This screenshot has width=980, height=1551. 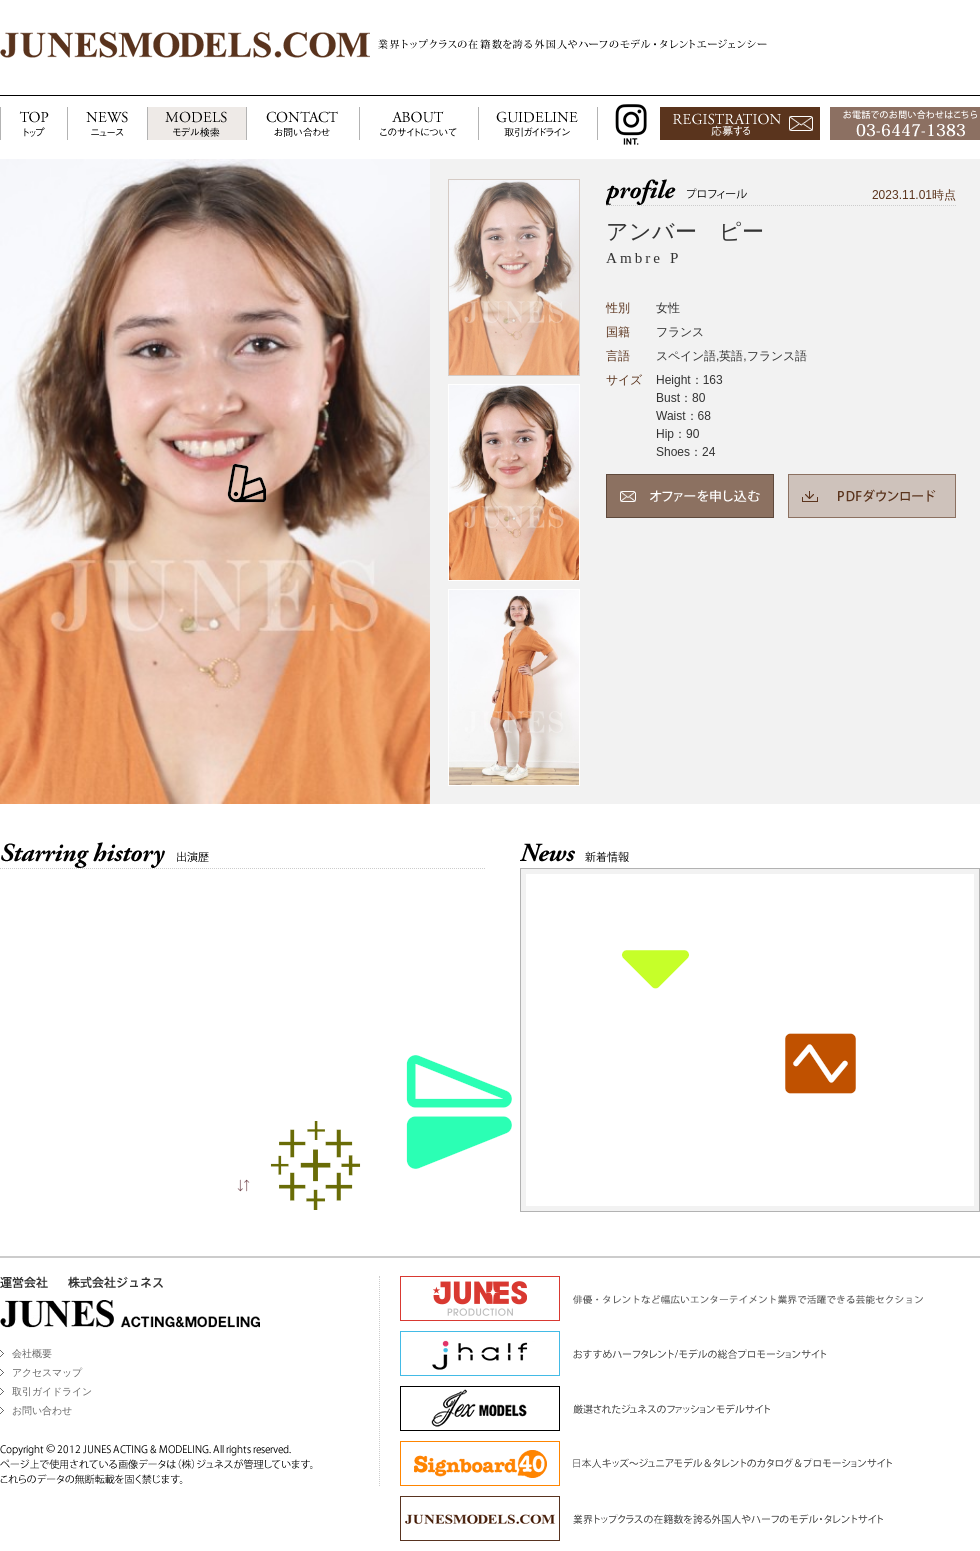 What do you see at coordinates (243, 1185) in the screenshot?
I see `sort items in ascending or descending order` at bounding box center [243, 1185].